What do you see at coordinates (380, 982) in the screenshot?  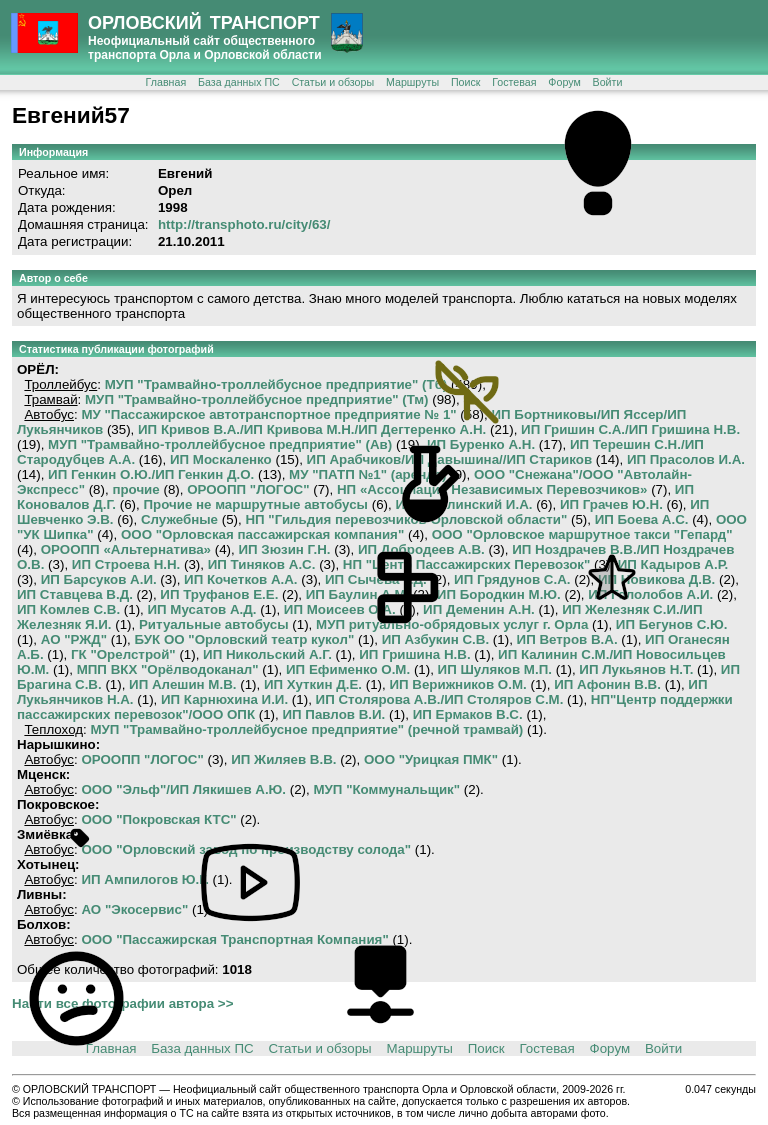 I see `view event details on a timeline` at bounding box center [380, 982].